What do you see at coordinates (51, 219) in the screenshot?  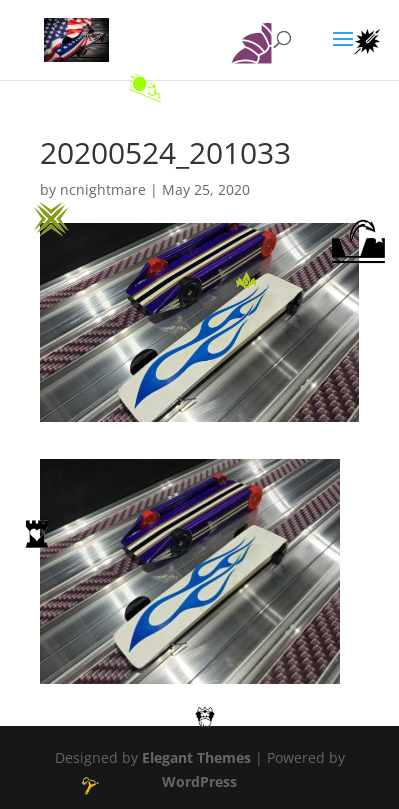 I see `a decorative cross or star emblem for game UI` at bounding box center [51, 219].